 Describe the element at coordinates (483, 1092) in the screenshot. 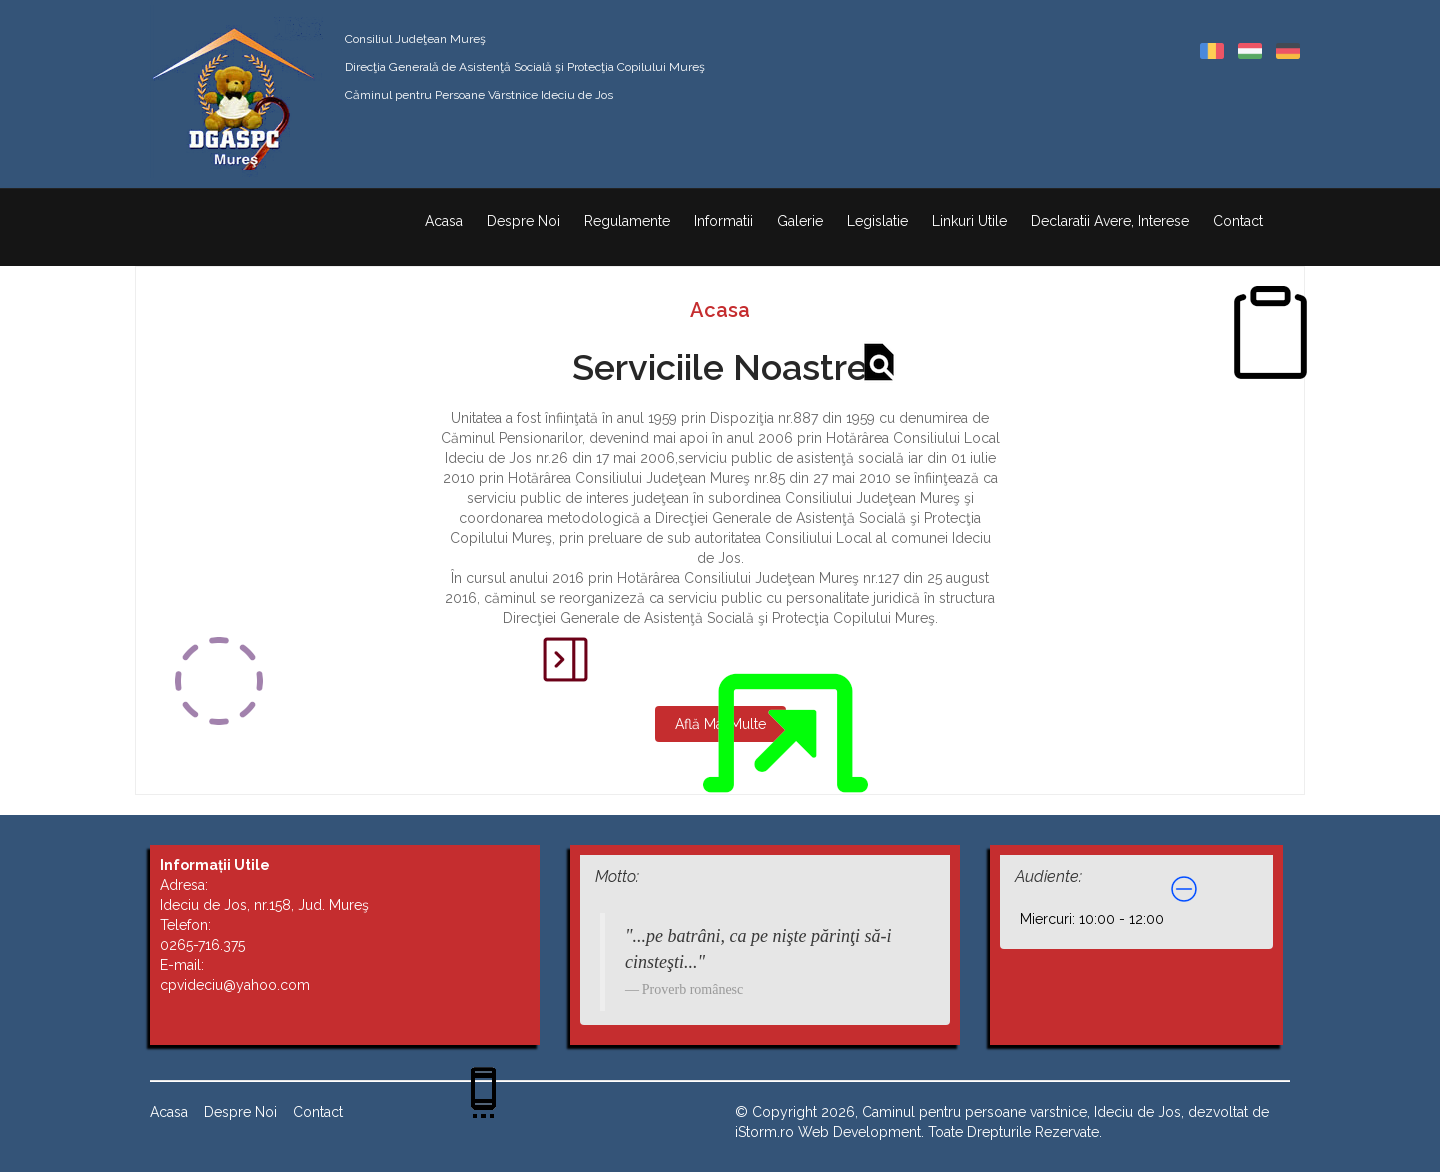

I see `access mobile device settings` at that location.